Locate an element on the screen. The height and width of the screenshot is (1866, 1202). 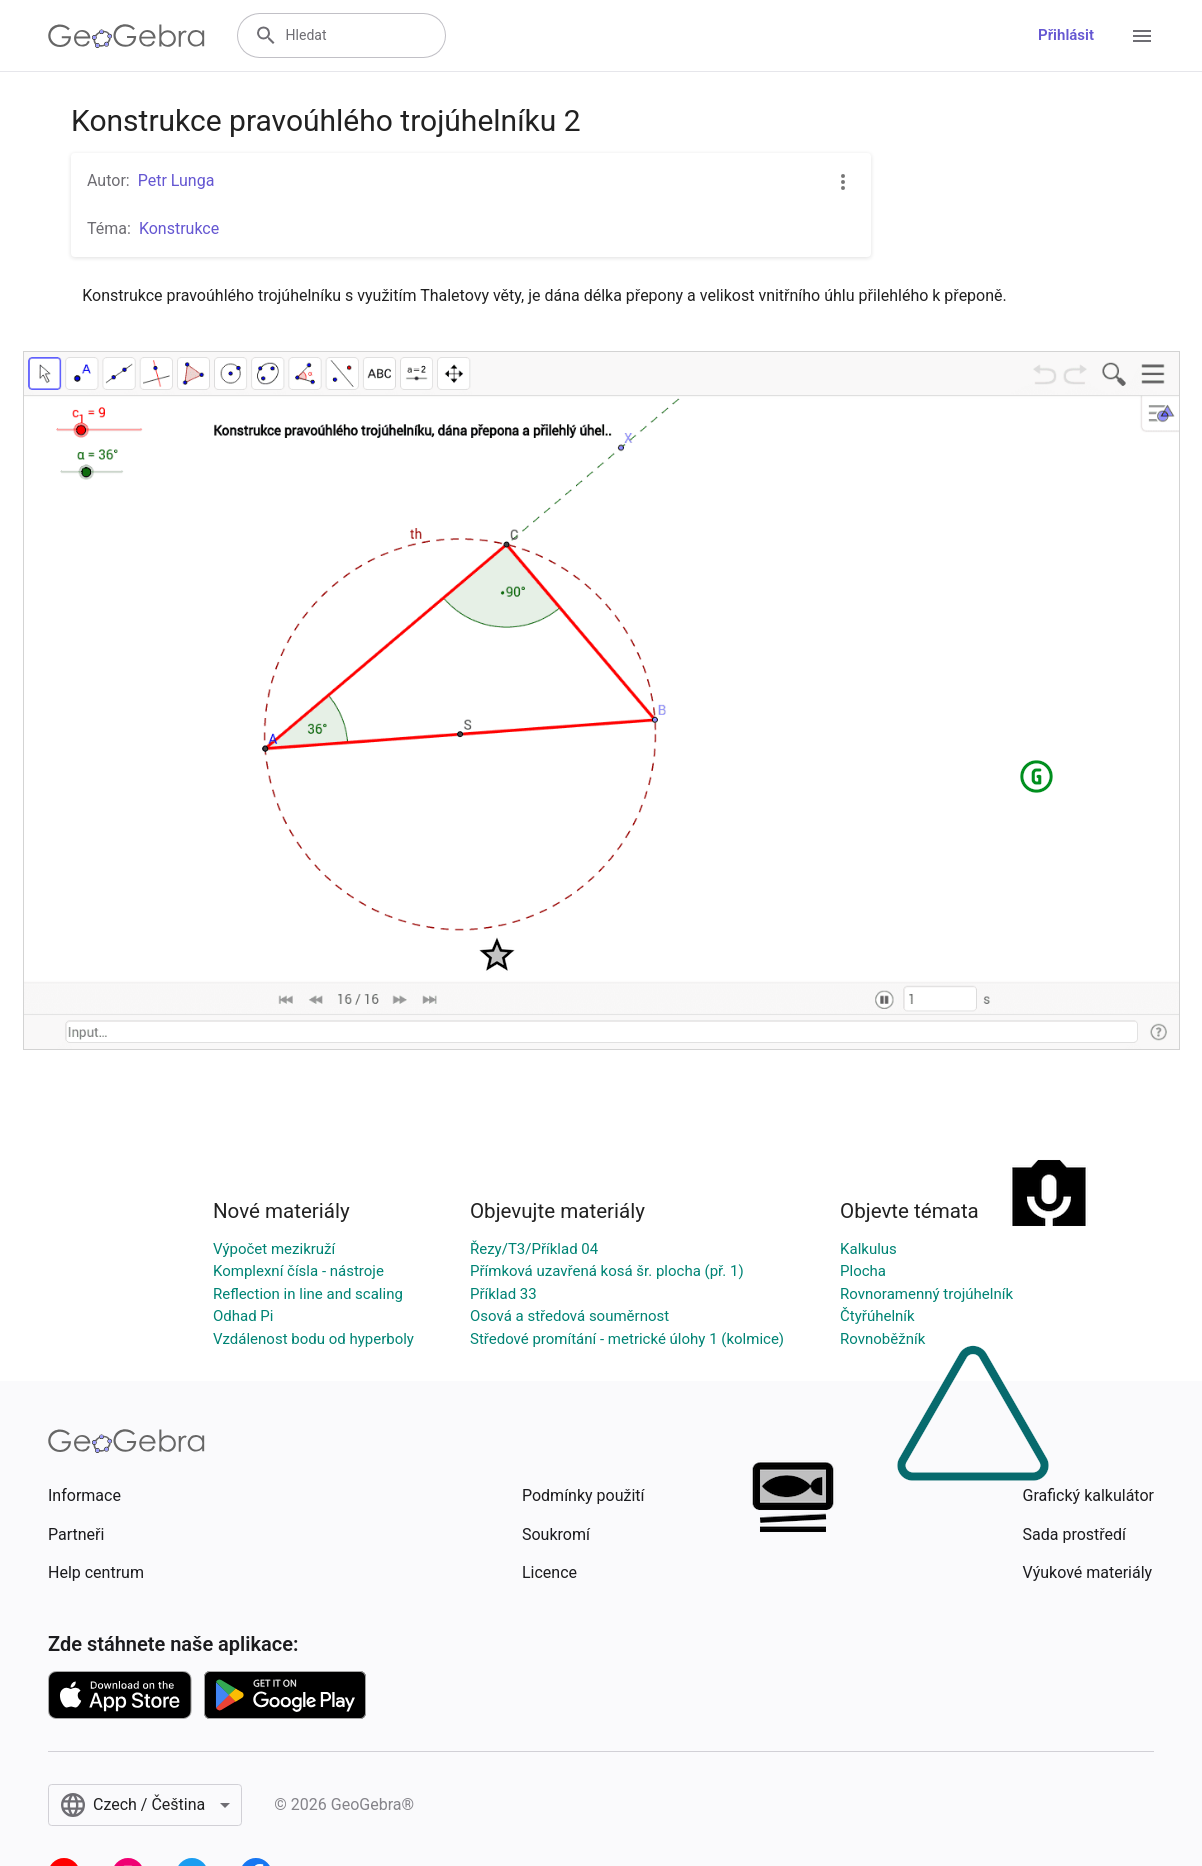
indicates a warning or caution state is located at coordinates (973, 1416).